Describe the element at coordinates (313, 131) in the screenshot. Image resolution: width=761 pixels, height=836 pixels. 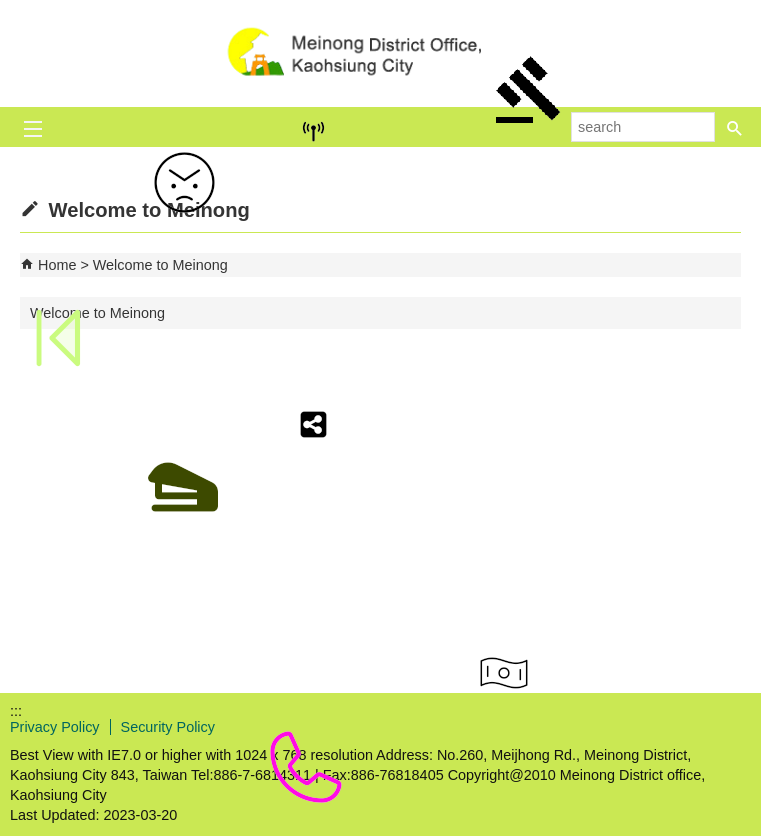
I see `broadcast or transmit a signal` at that location.